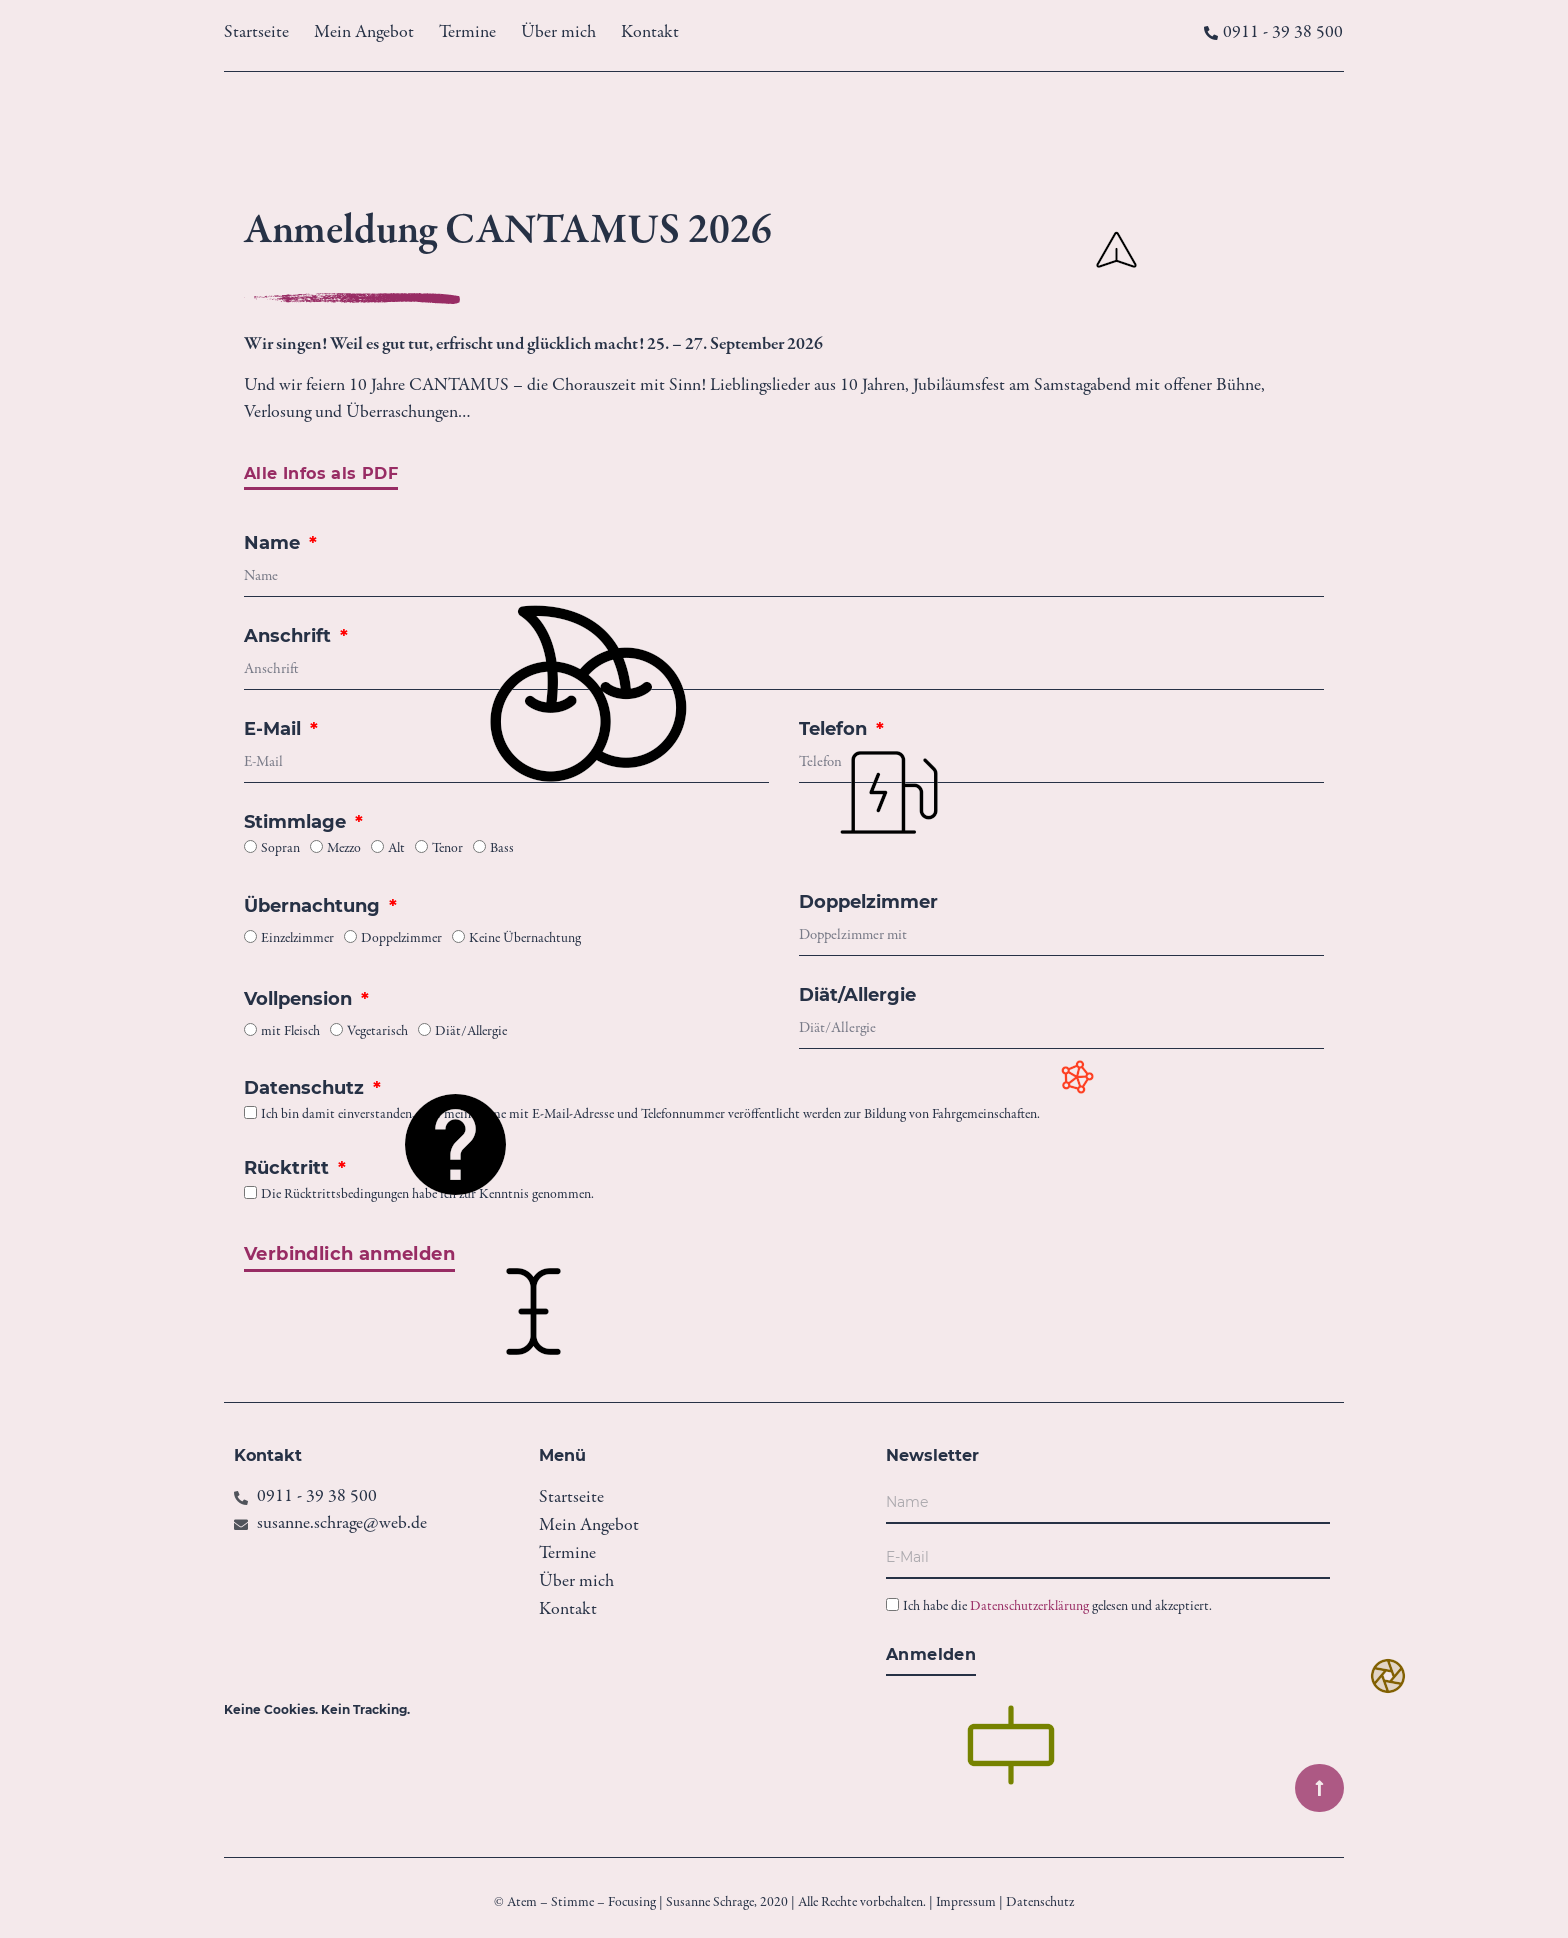  Describe the element at coordinates (885, 792) in the screenshot. I see `find nearby EV charging stations` at that location.